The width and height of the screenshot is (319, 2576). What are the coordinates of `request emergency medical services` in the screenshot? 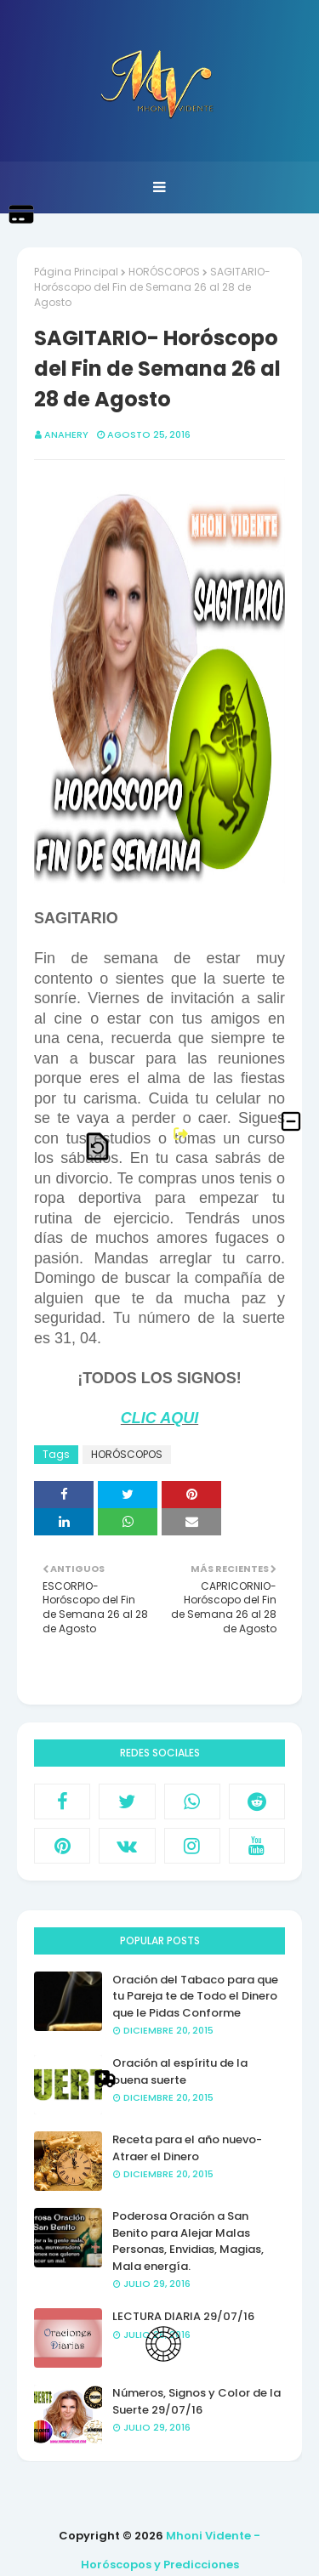 It's located at (105, 2078).